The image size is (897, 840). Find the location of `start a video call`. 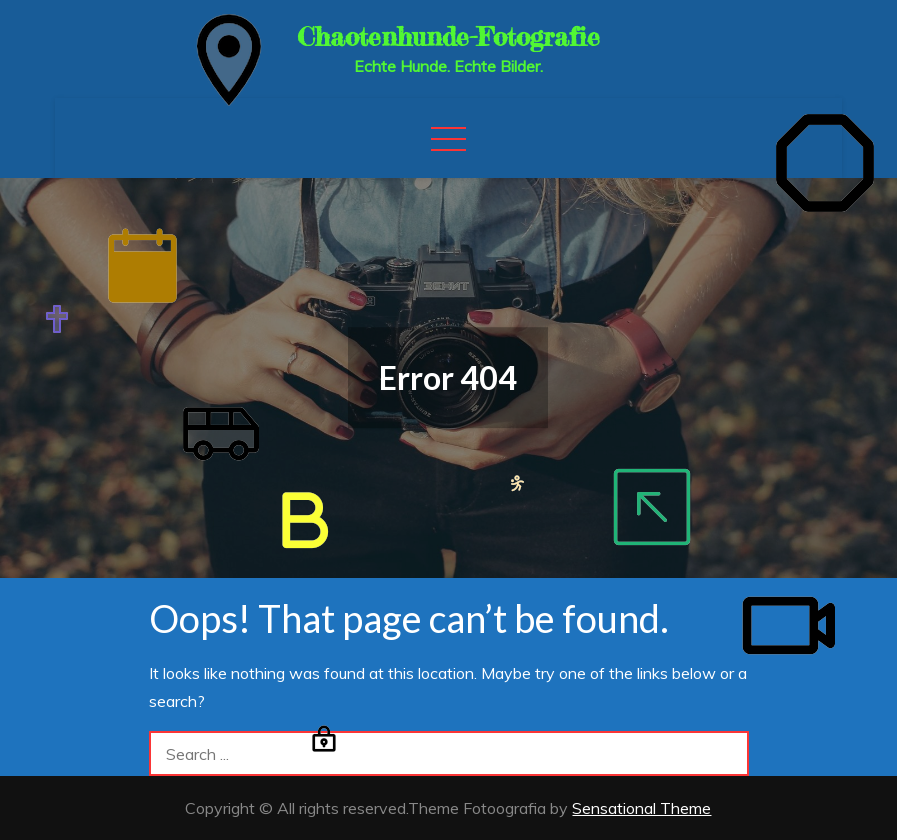

start a video call is located at coordinates (786, 625).